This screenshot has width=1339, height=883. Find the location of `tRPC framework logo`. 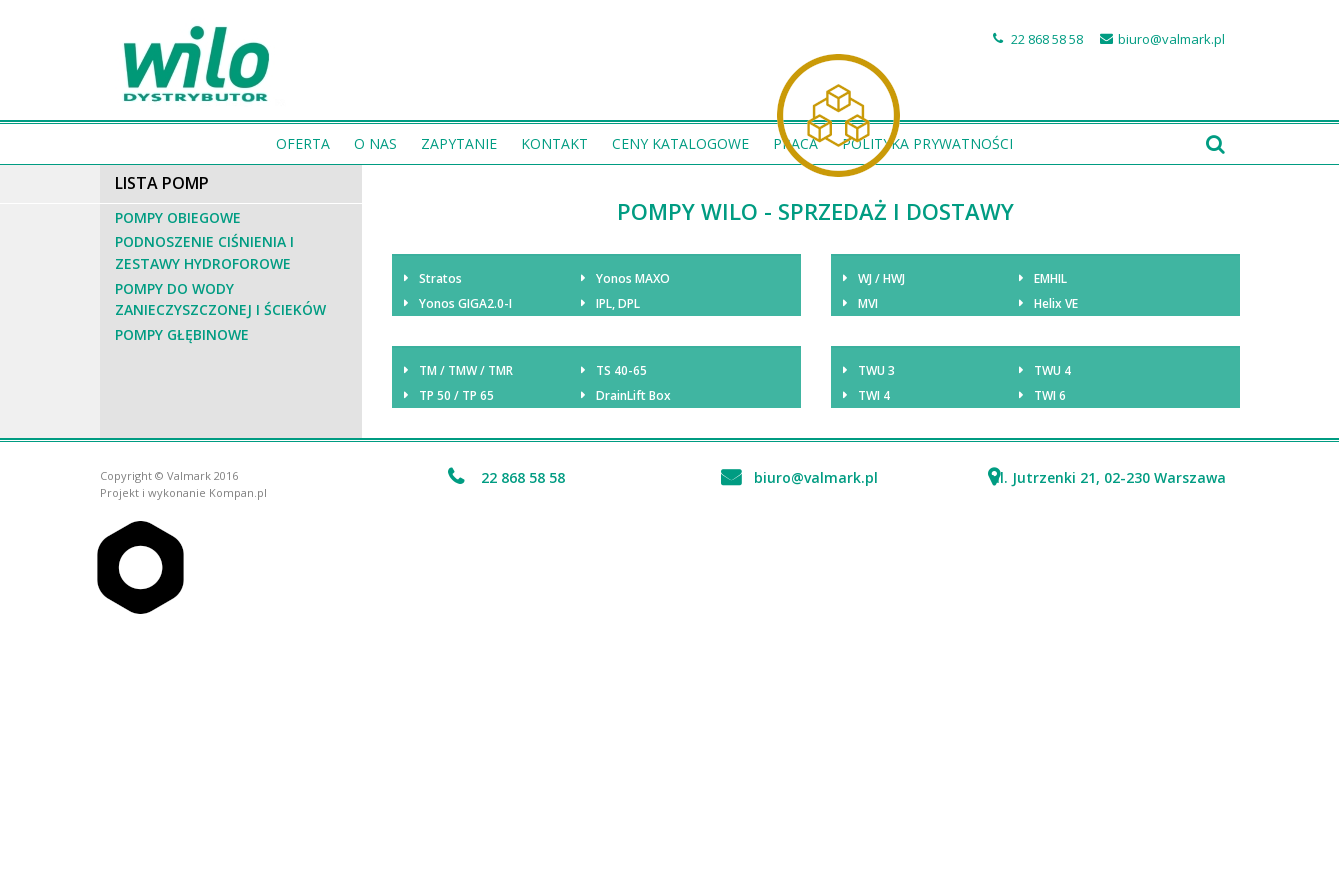

tRPC framework logo is located at coordinates (838, 115).